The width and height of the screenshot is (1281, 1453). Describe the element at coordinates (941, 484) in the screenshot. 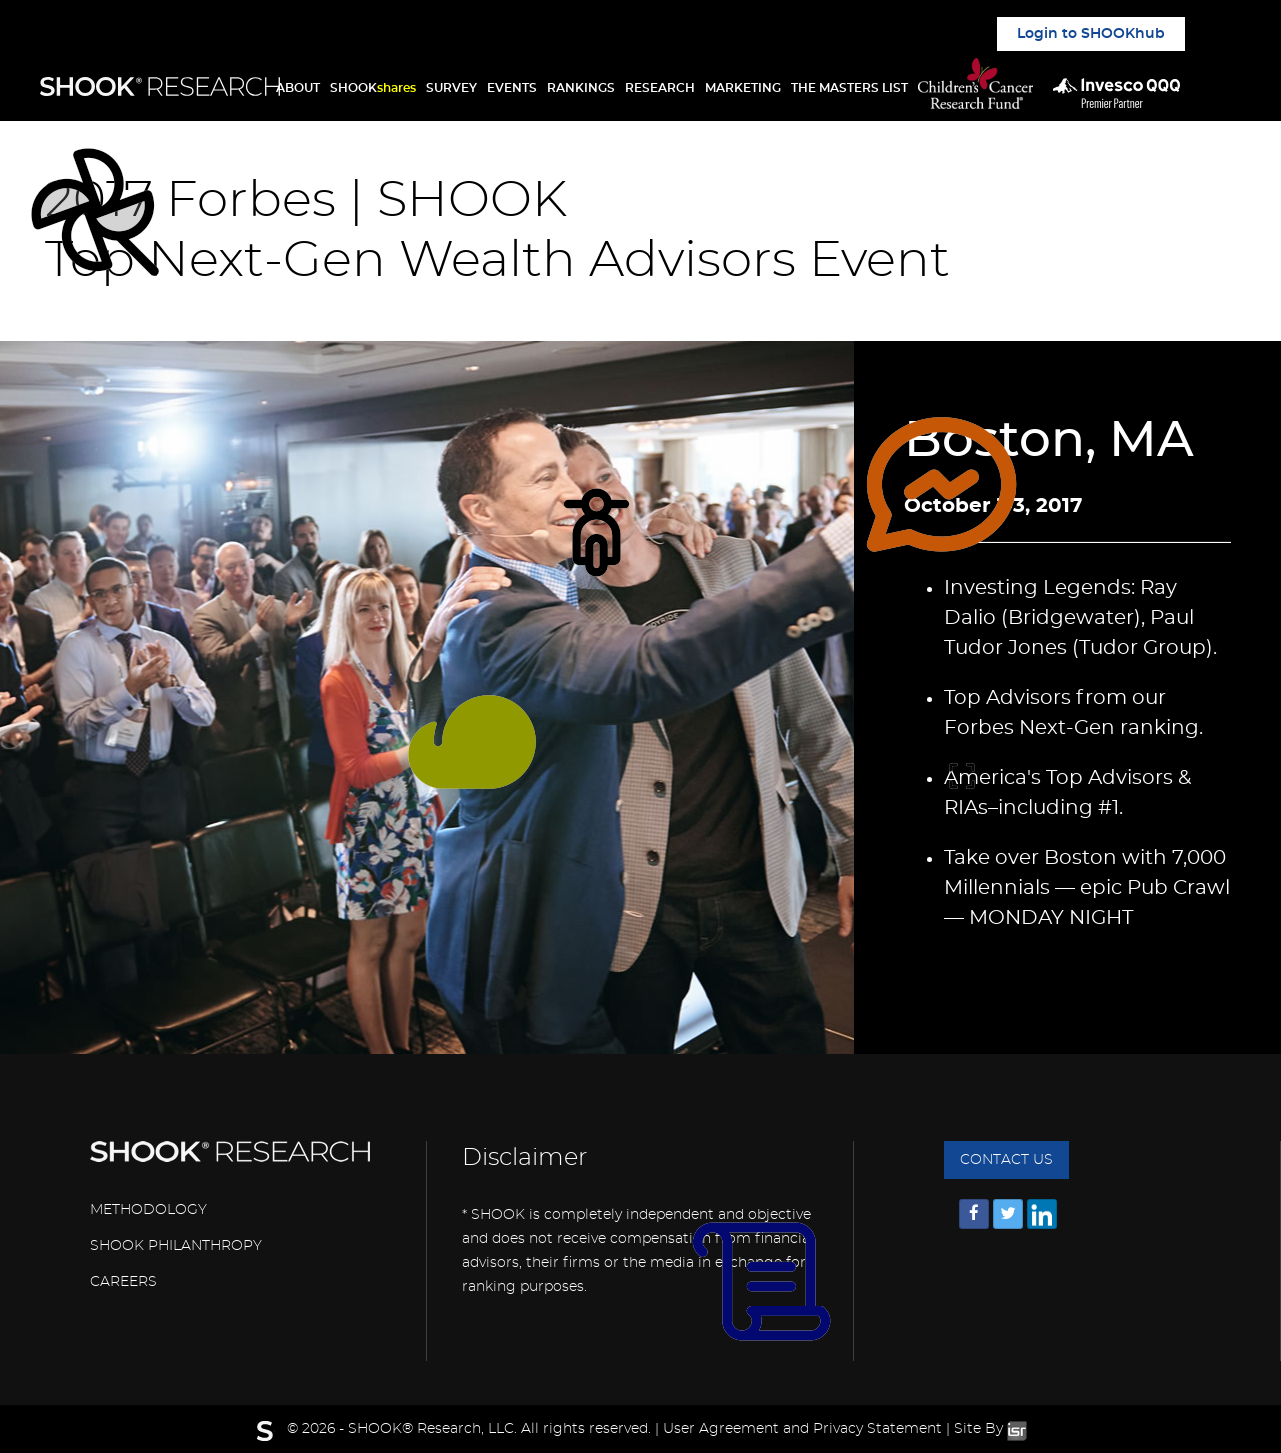

I see `open Facebook Messenger` at that location.